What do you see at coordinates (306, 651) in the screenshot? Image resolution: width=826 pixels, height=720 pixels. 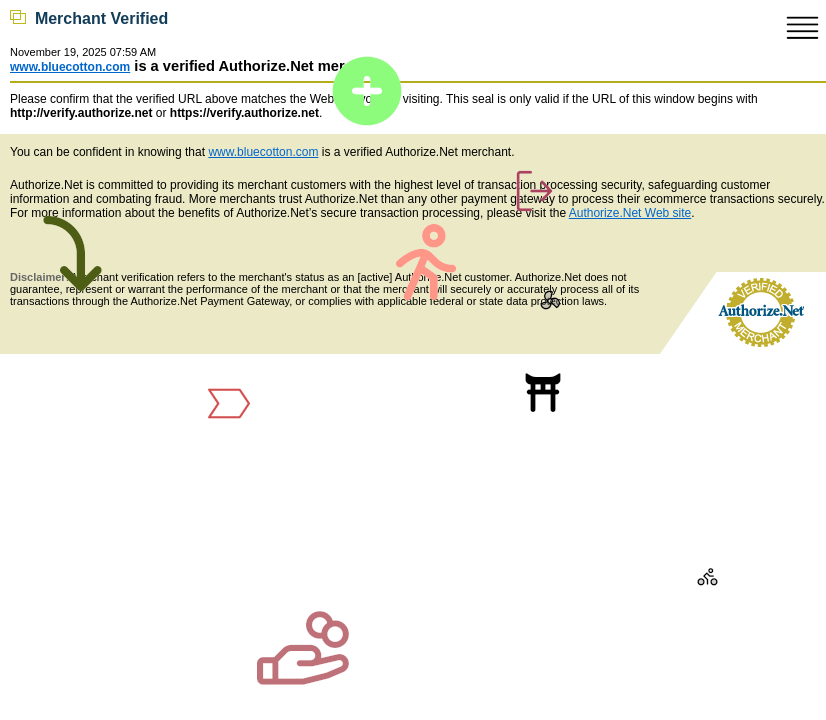 I see `make a payment or donation` at bounding box center [306, 651].